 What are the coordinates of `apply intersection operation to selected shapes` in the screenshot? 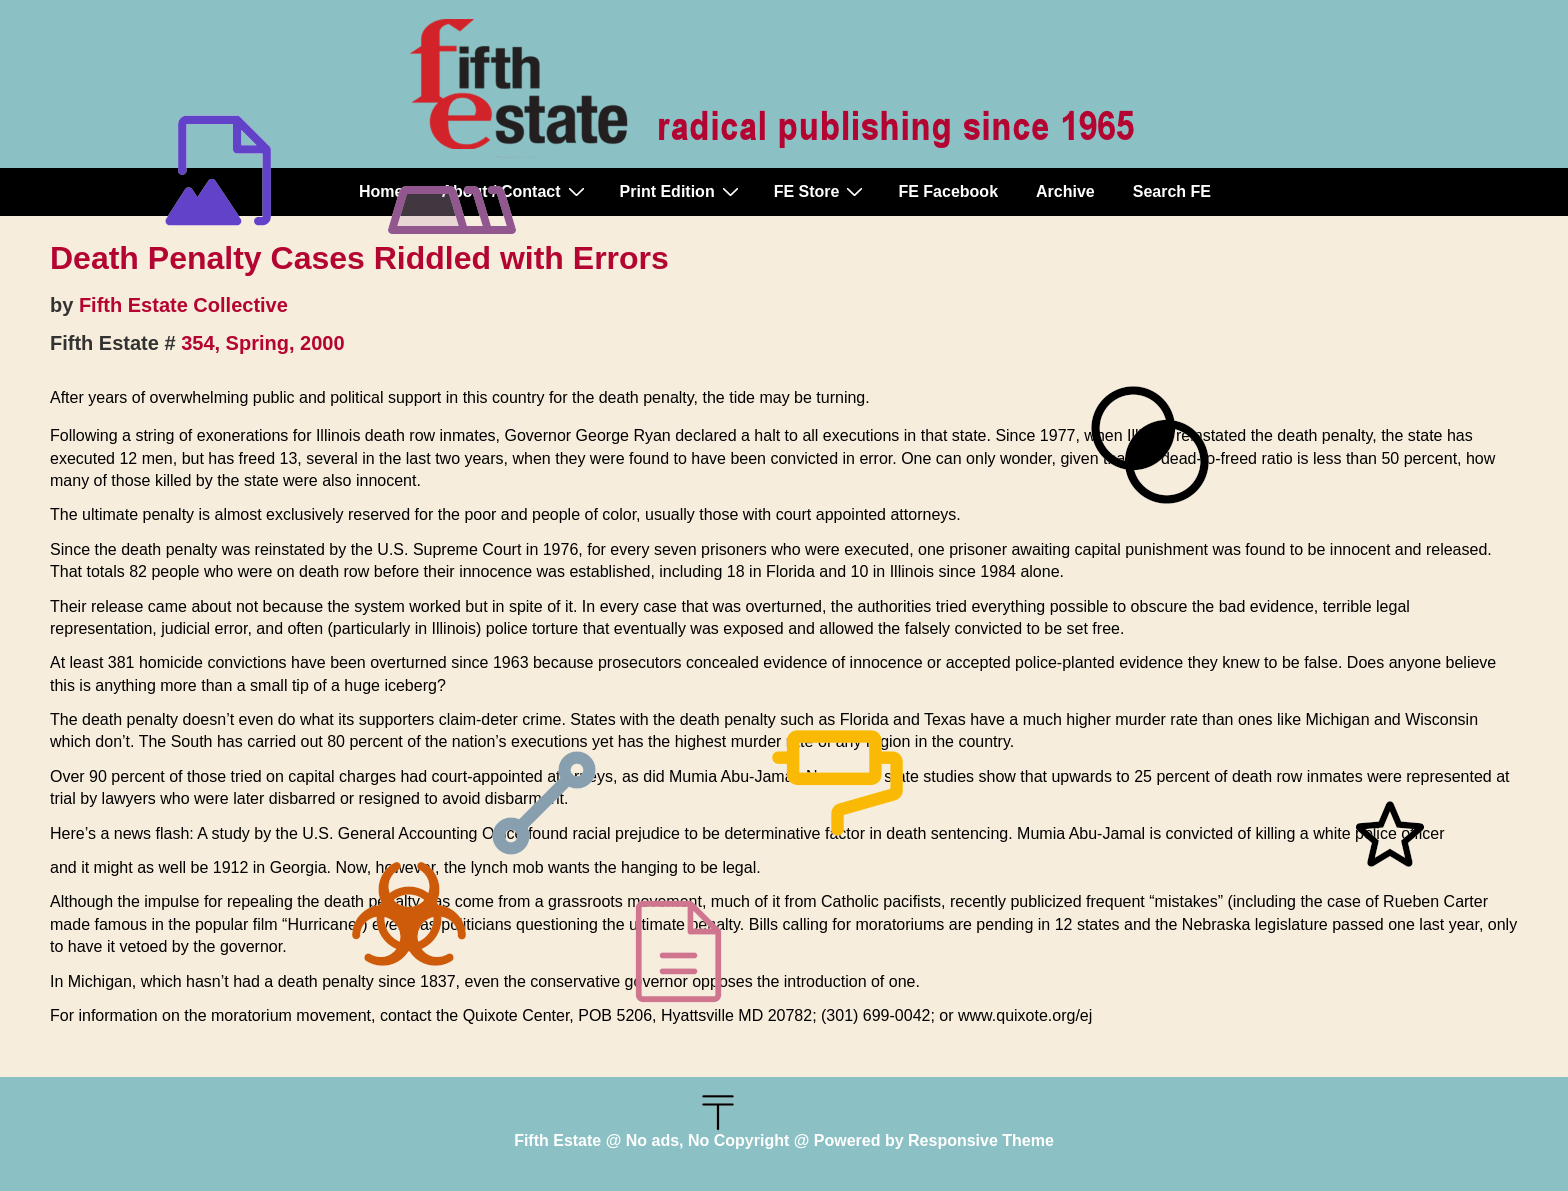 It's located at (1150, 445).